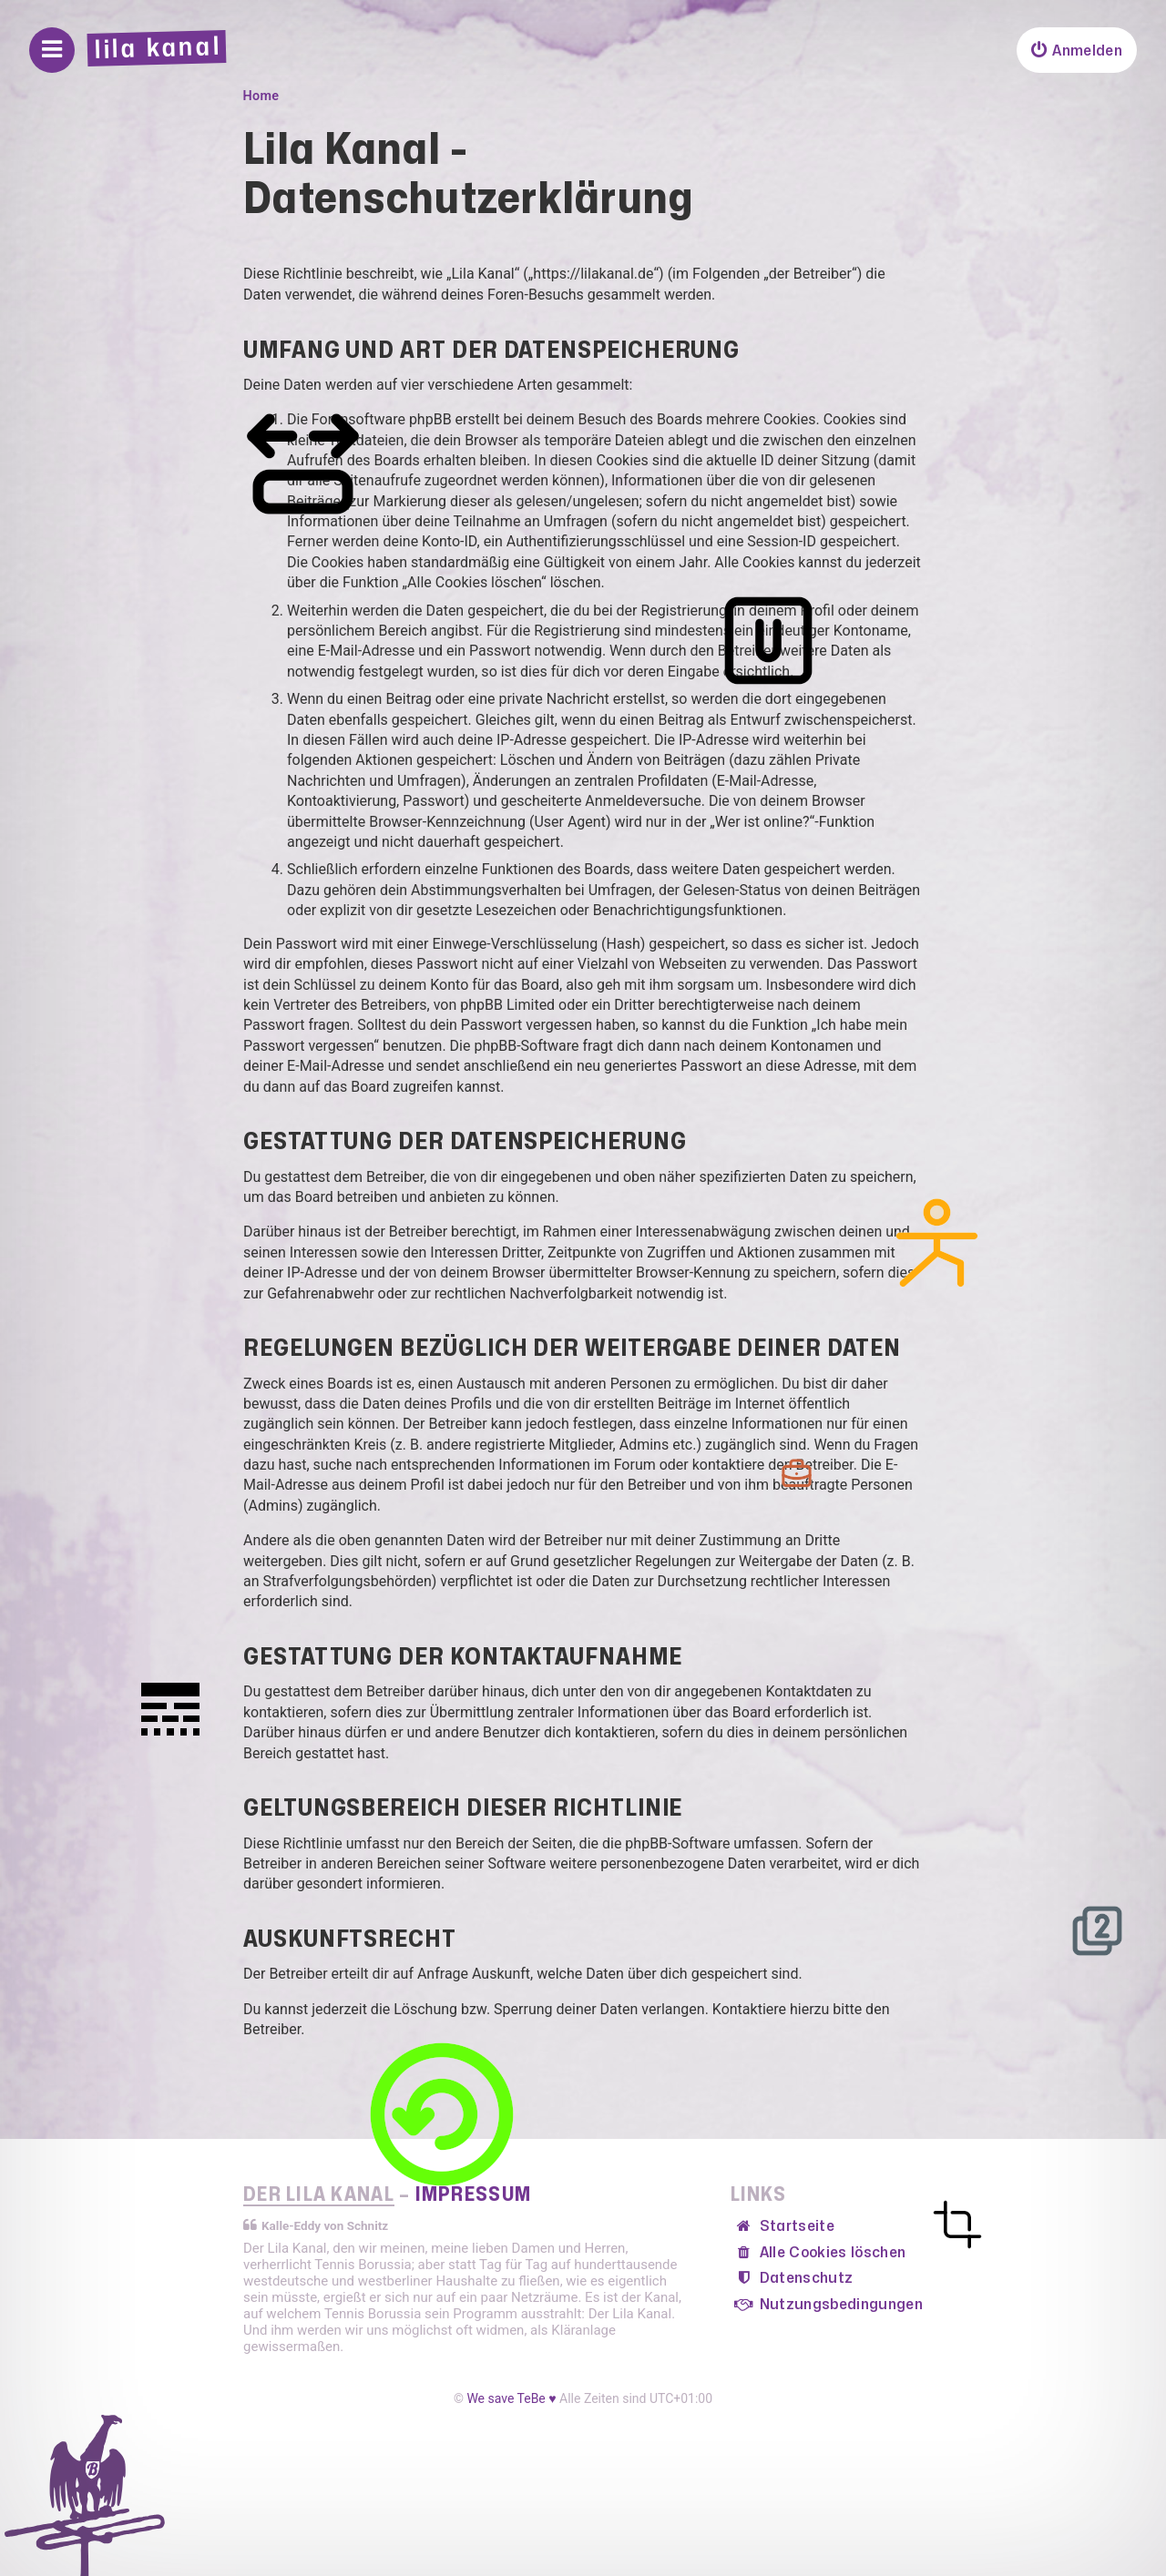 The width and height of the screenshot is (1166, 2576). I want to click on indicates underline text formatting option, so click(768, 640).